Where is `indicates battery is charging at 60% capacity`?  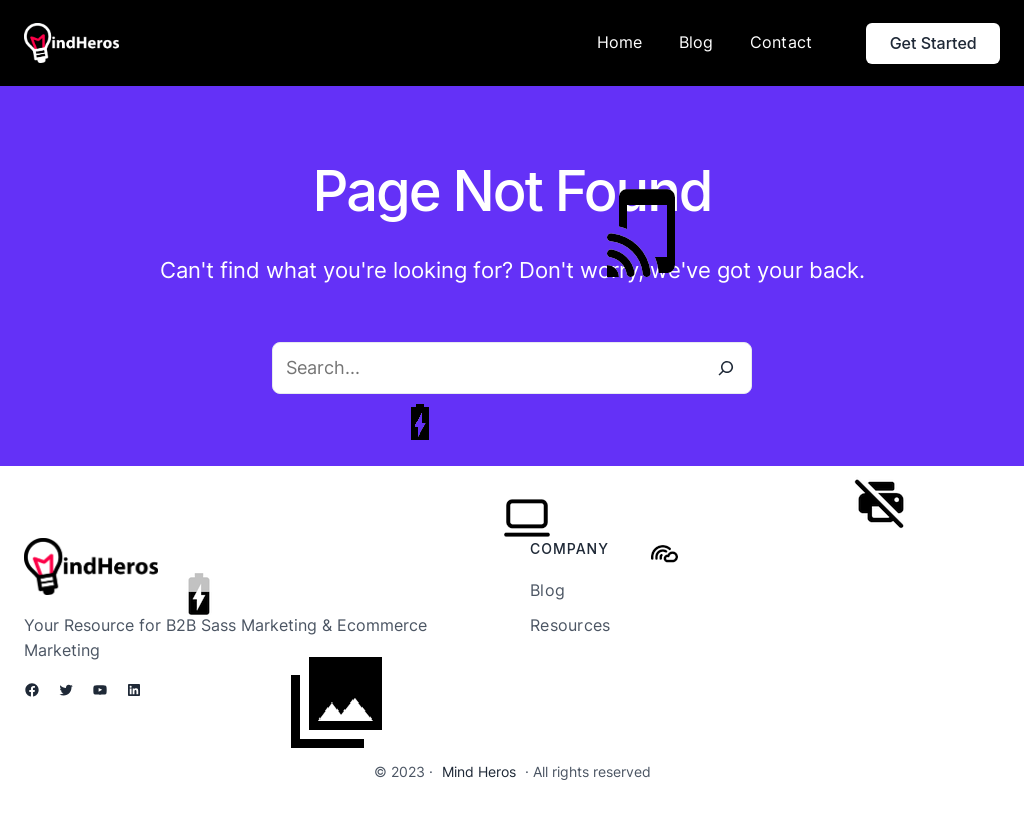
indicates battery is charging at 60% capacity is located at coordinates (199, 594).